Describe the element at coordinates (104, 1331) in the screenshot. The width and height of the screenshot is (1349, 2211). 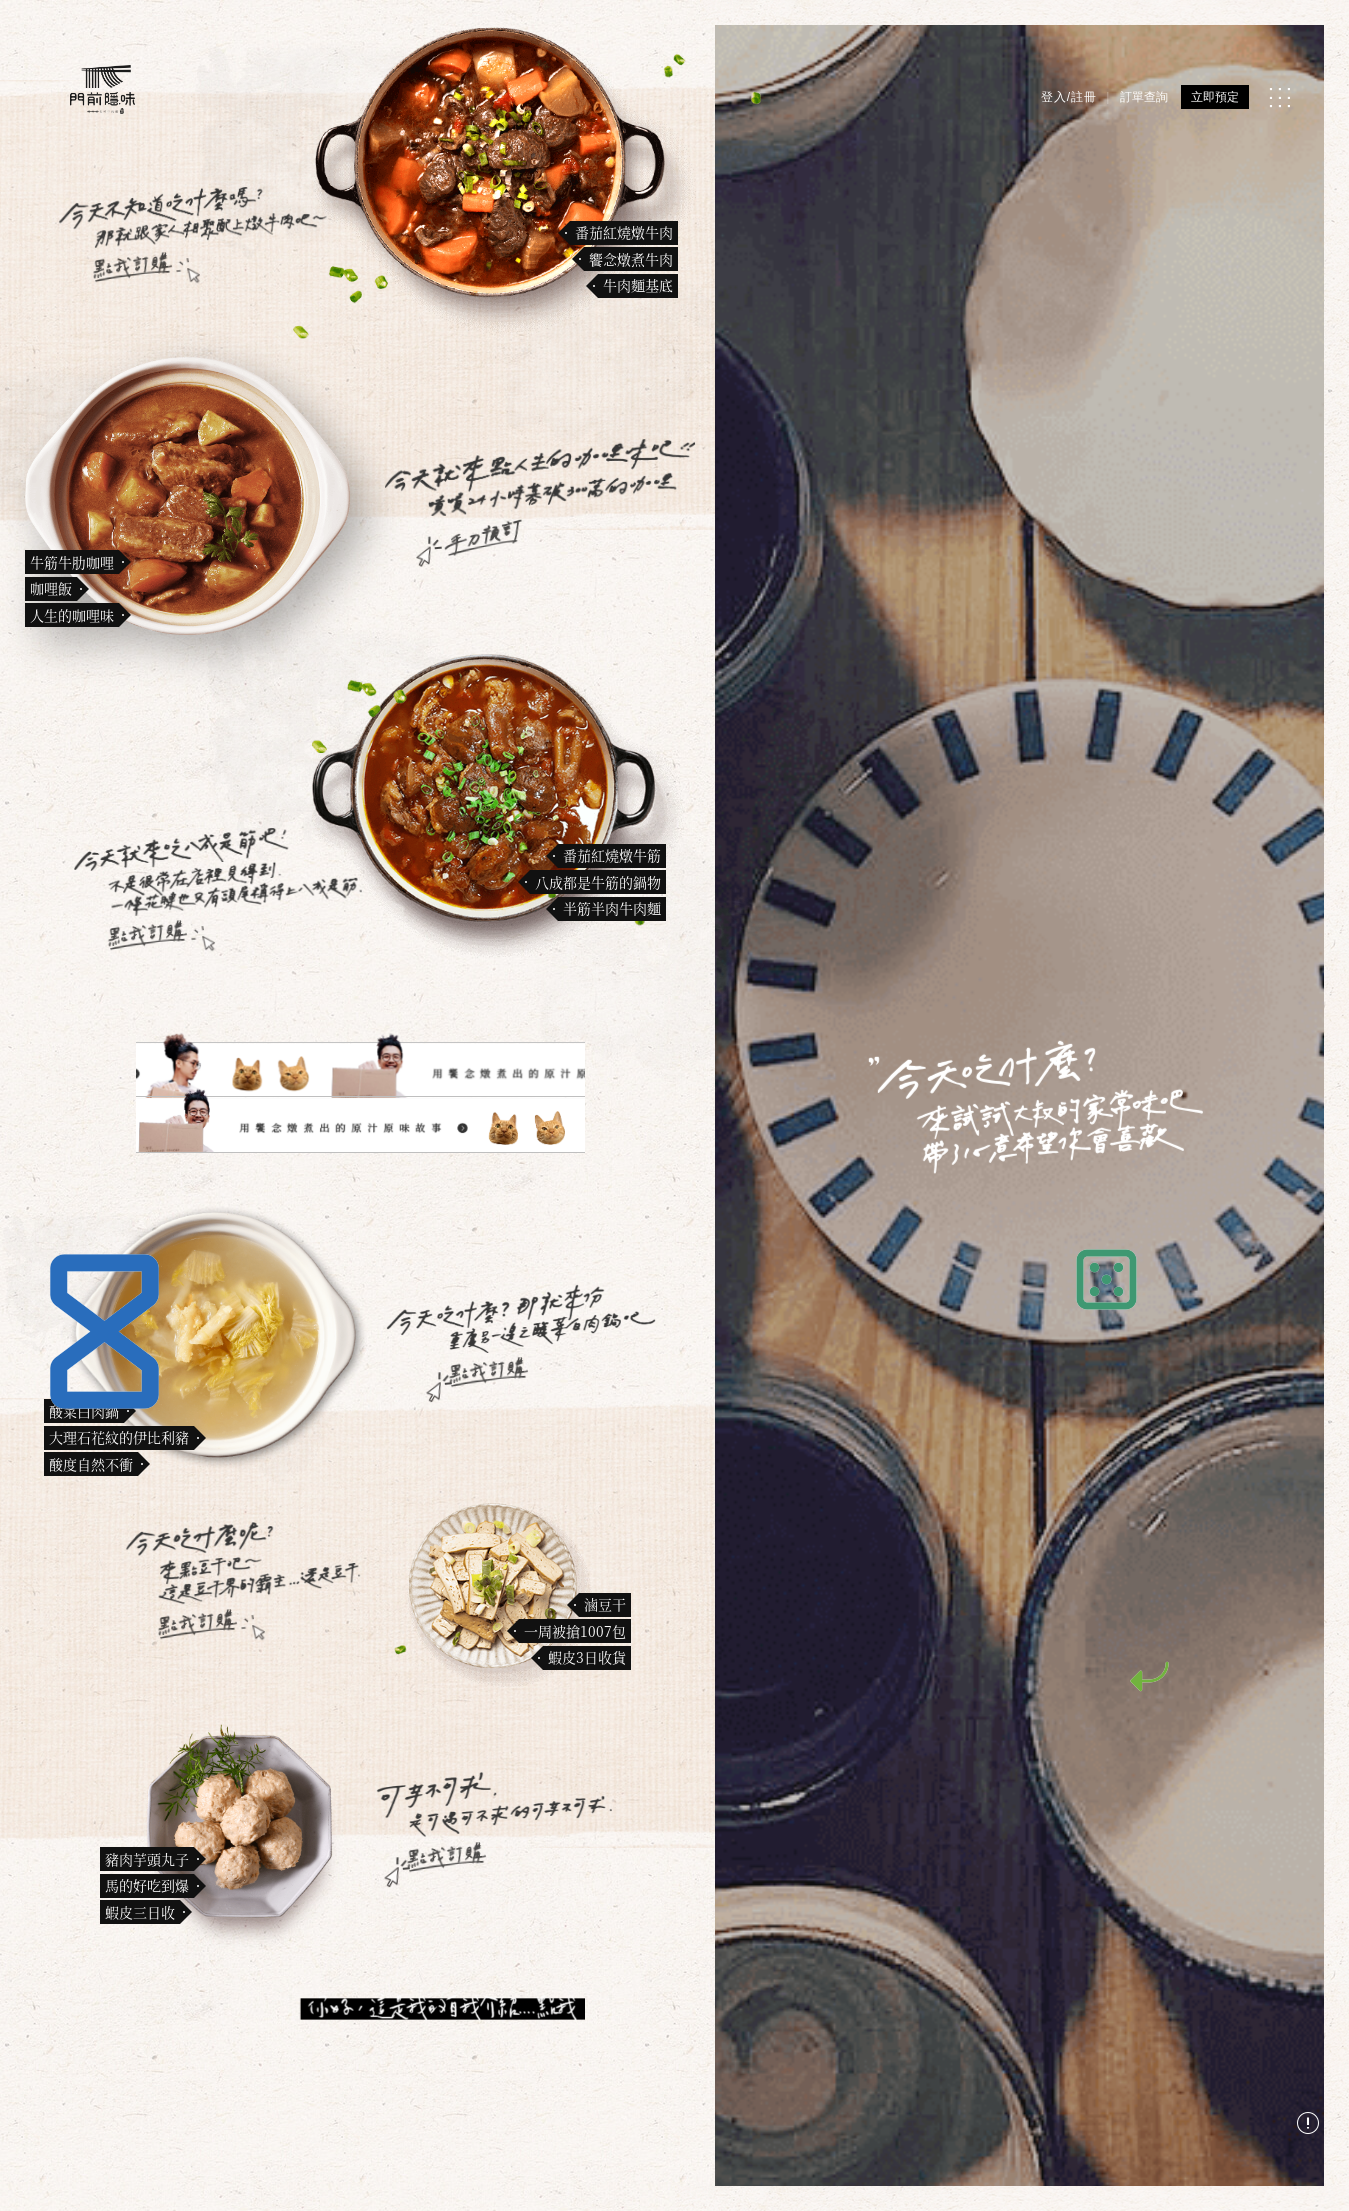
I see `indicates loading or processing in progress` at that location.